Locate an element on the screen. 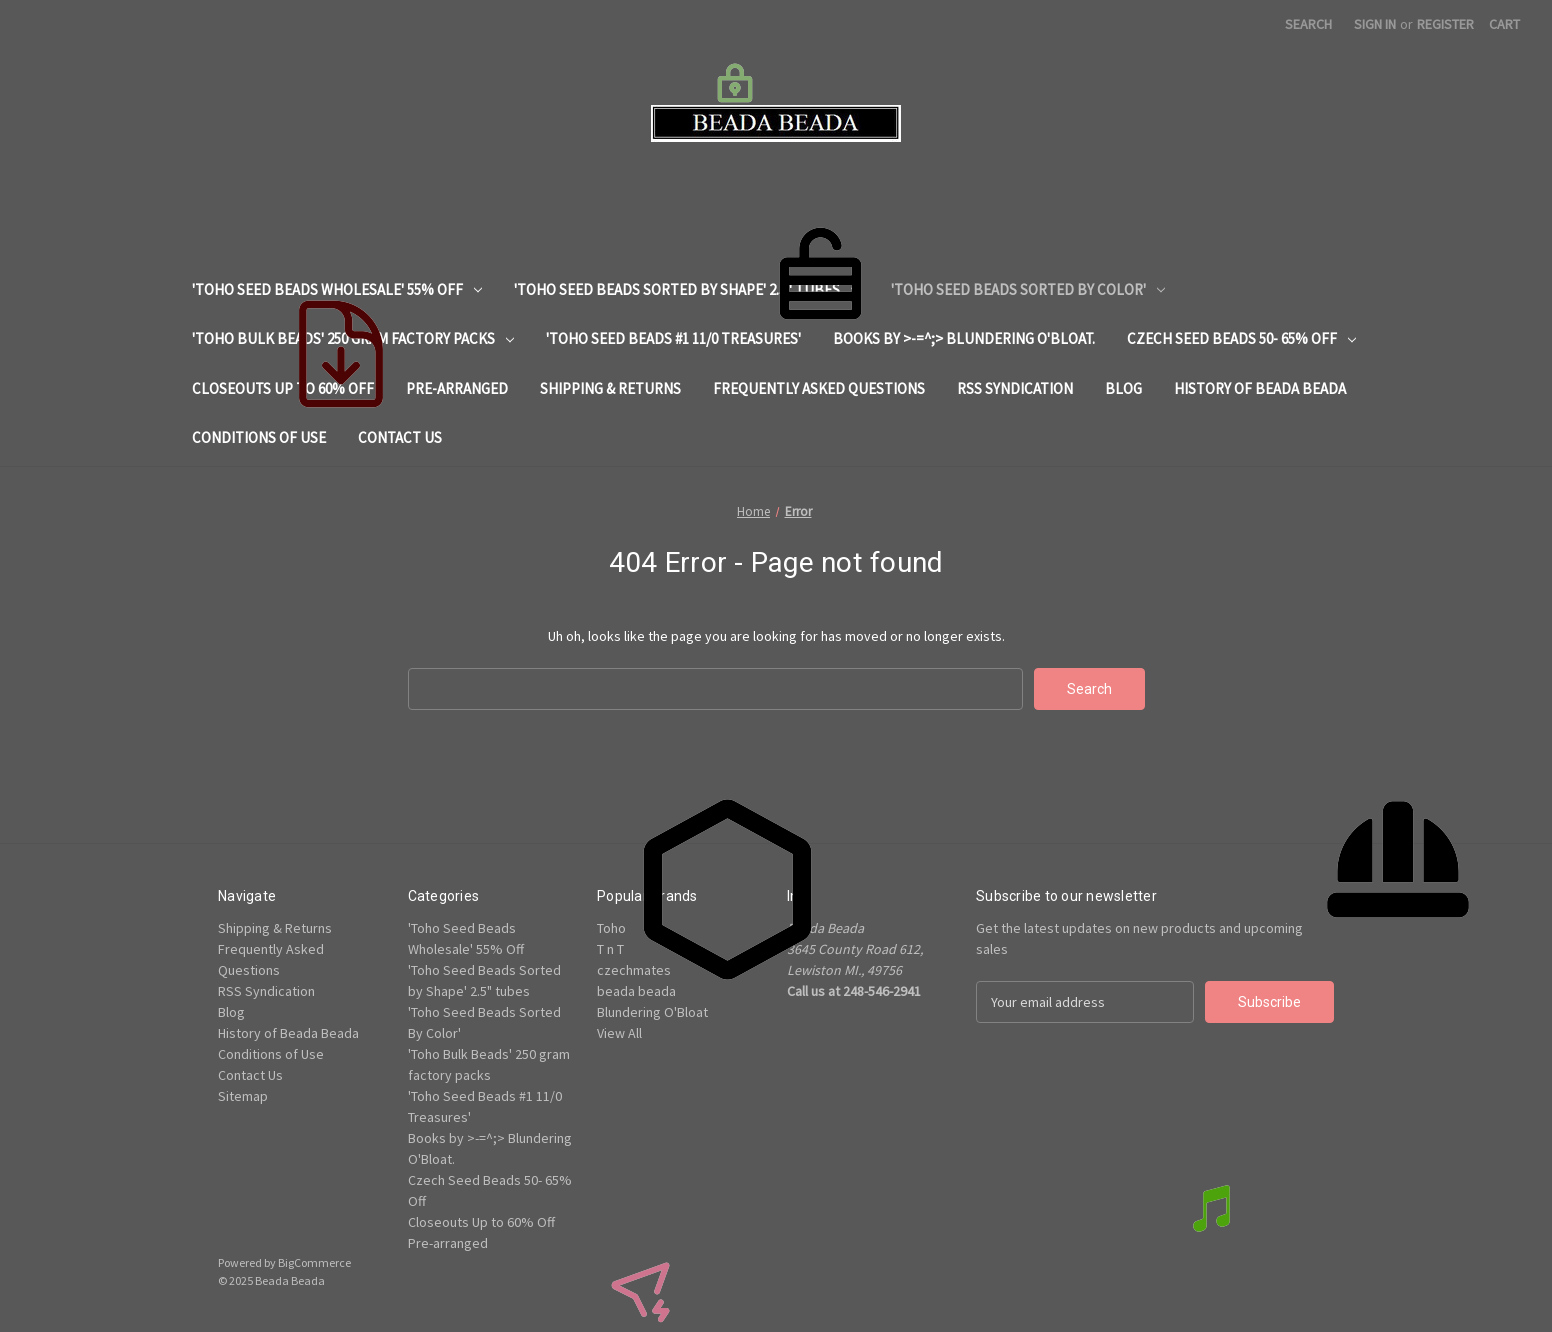  open music player or library is located at coordinates (1211, 1208).